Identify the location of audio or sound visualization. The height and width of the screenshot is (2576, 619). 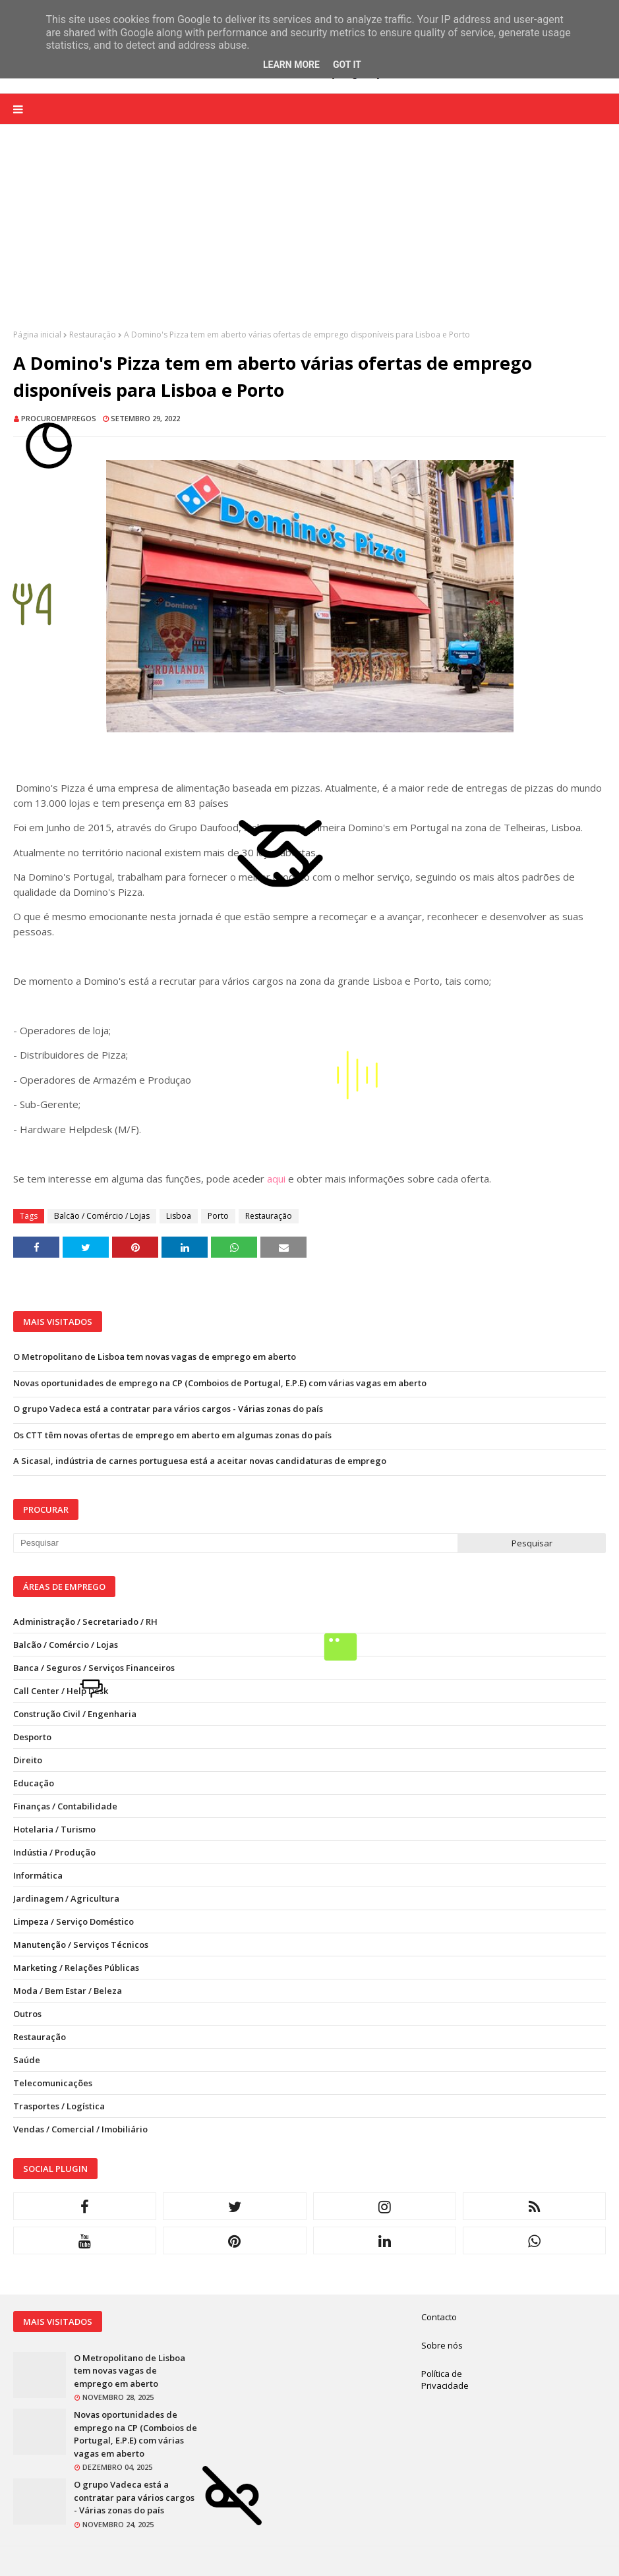
(357, 1075).